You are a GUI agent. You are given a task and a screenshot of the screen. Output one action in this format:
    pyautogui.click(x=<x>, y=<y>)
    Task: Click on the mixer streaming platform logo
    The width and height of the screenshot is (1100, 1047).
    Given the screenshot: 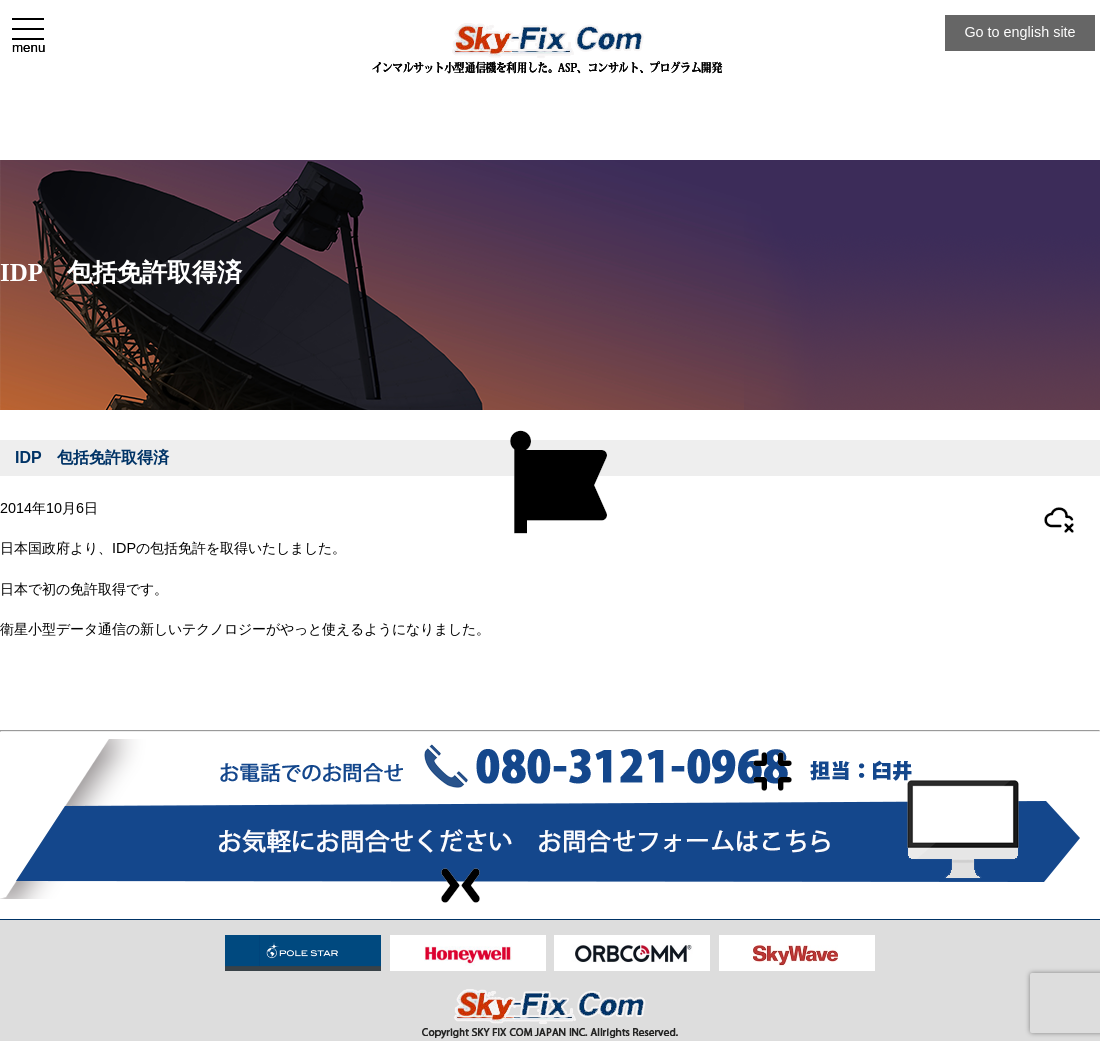 What is the action you would take?
    pyautogui.click(x=460, y=885)
    